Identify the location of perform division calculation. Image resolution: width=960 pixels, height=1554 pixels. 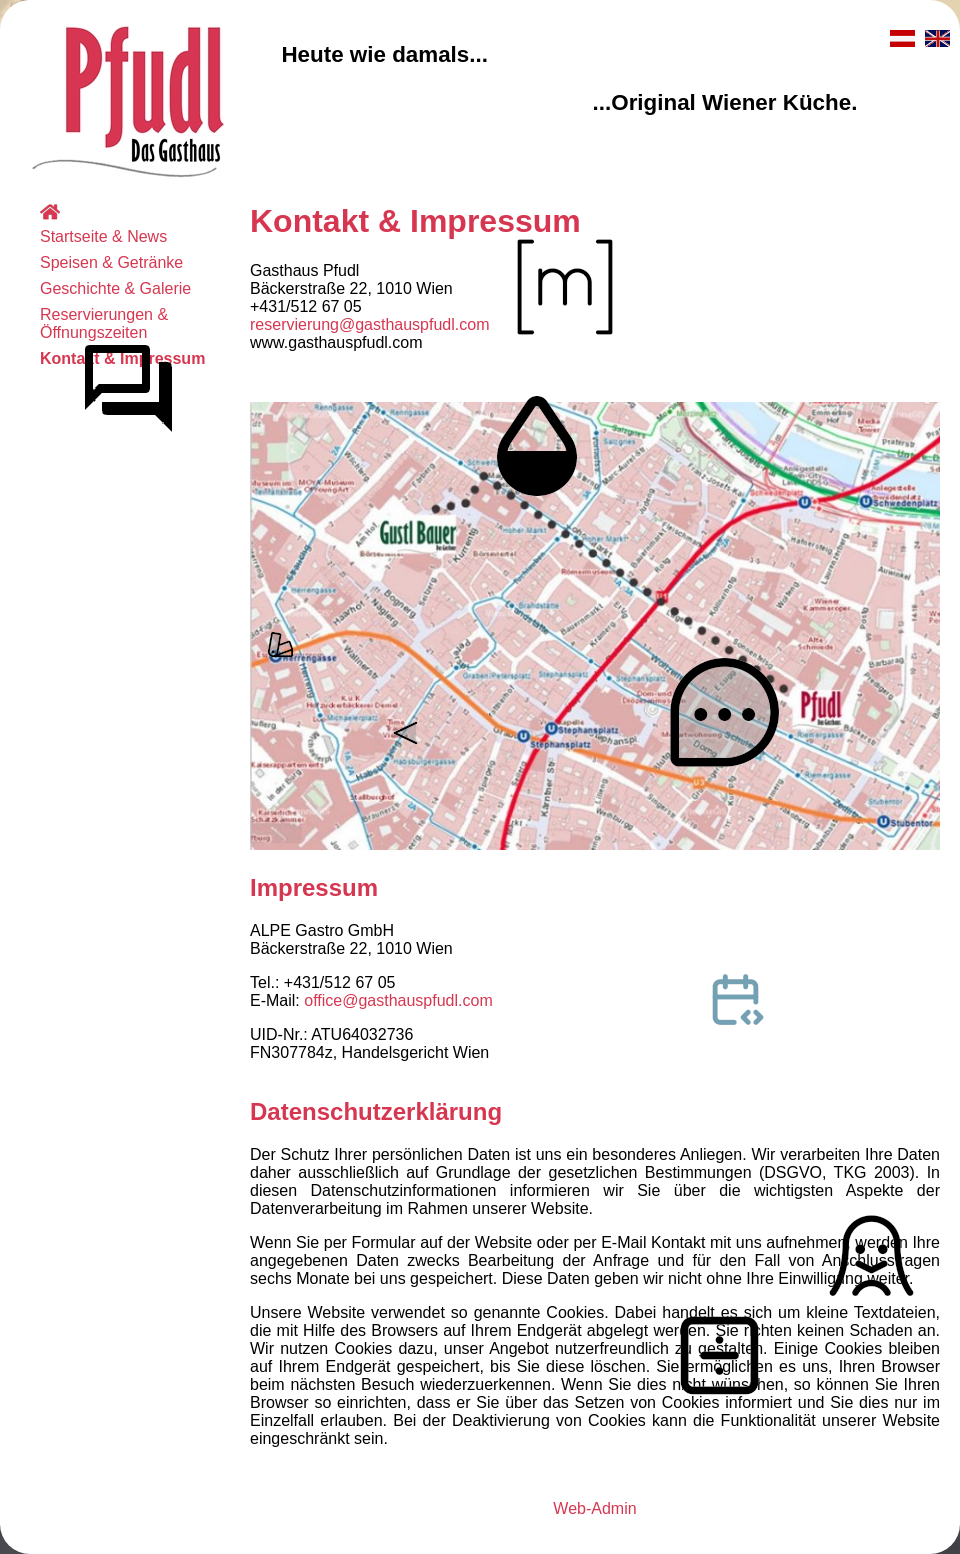
(719, 1355).